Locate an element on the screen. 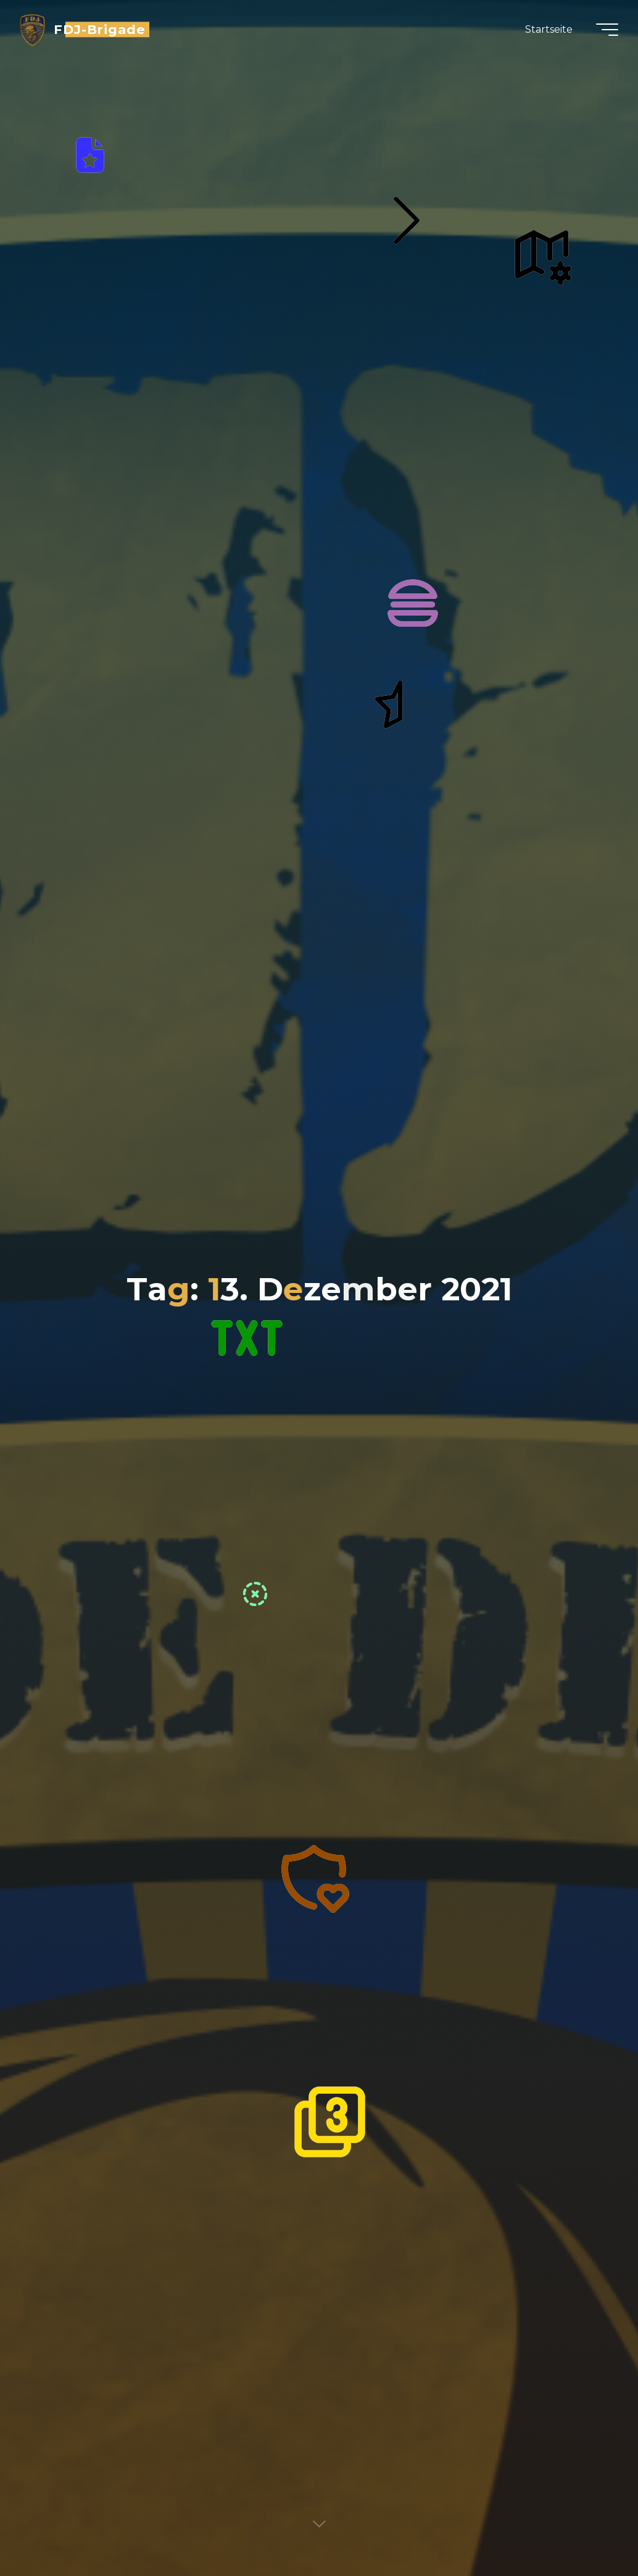 This screenshot has width=638, height=2576. cancel a pending or in-progress action is located at coordinates (255, 1594).